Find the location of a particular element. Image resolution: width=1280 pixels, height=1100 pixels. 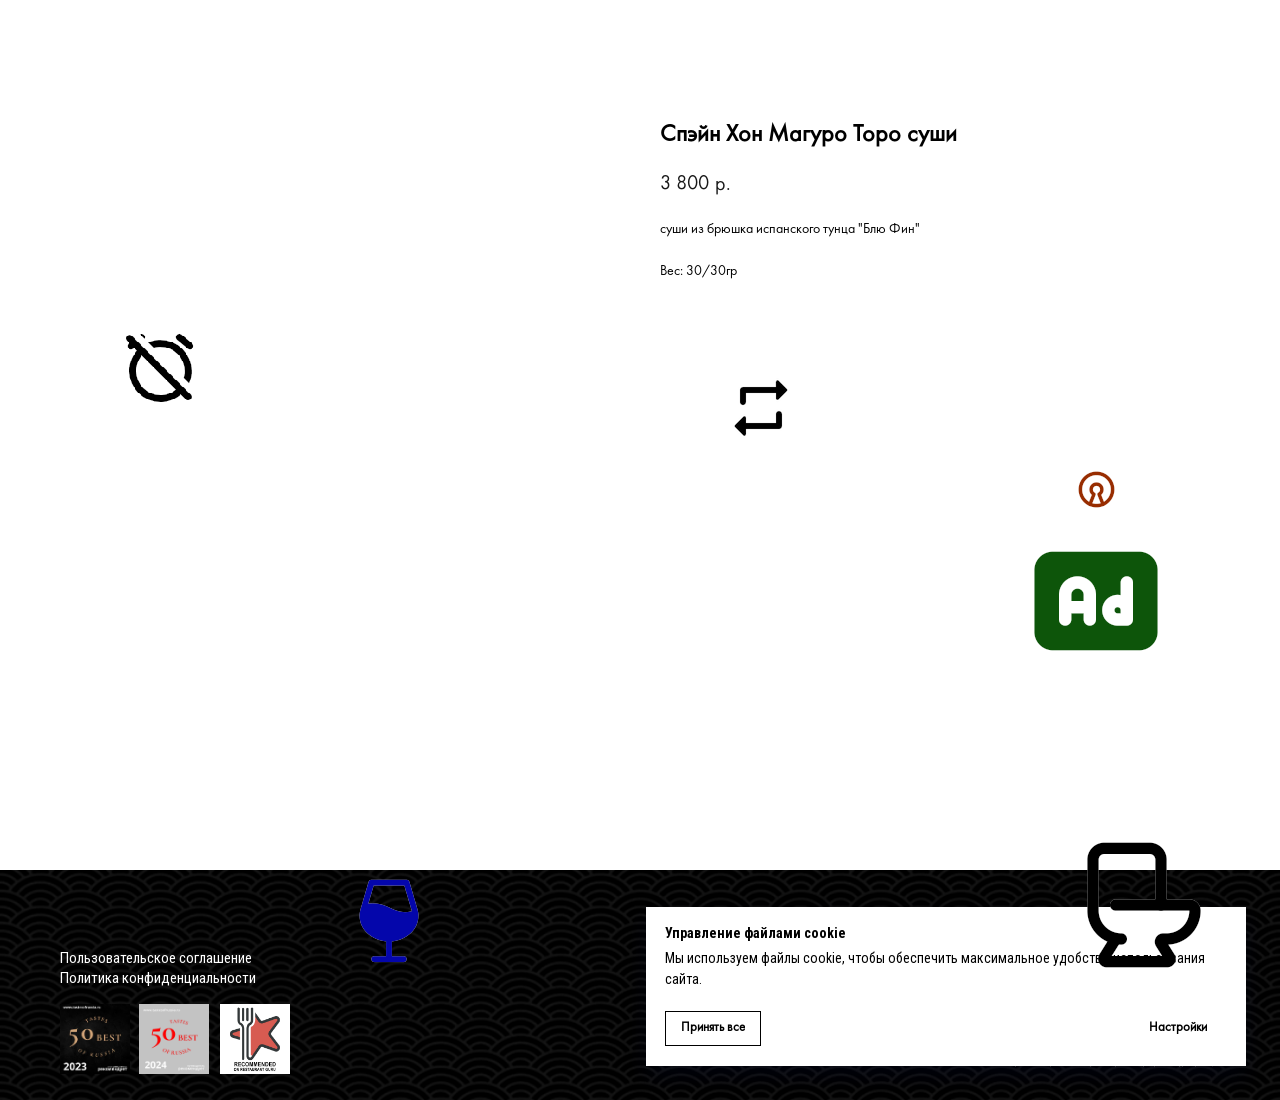

locate nearby restroom facilities is located at coordinates (1144, 905).